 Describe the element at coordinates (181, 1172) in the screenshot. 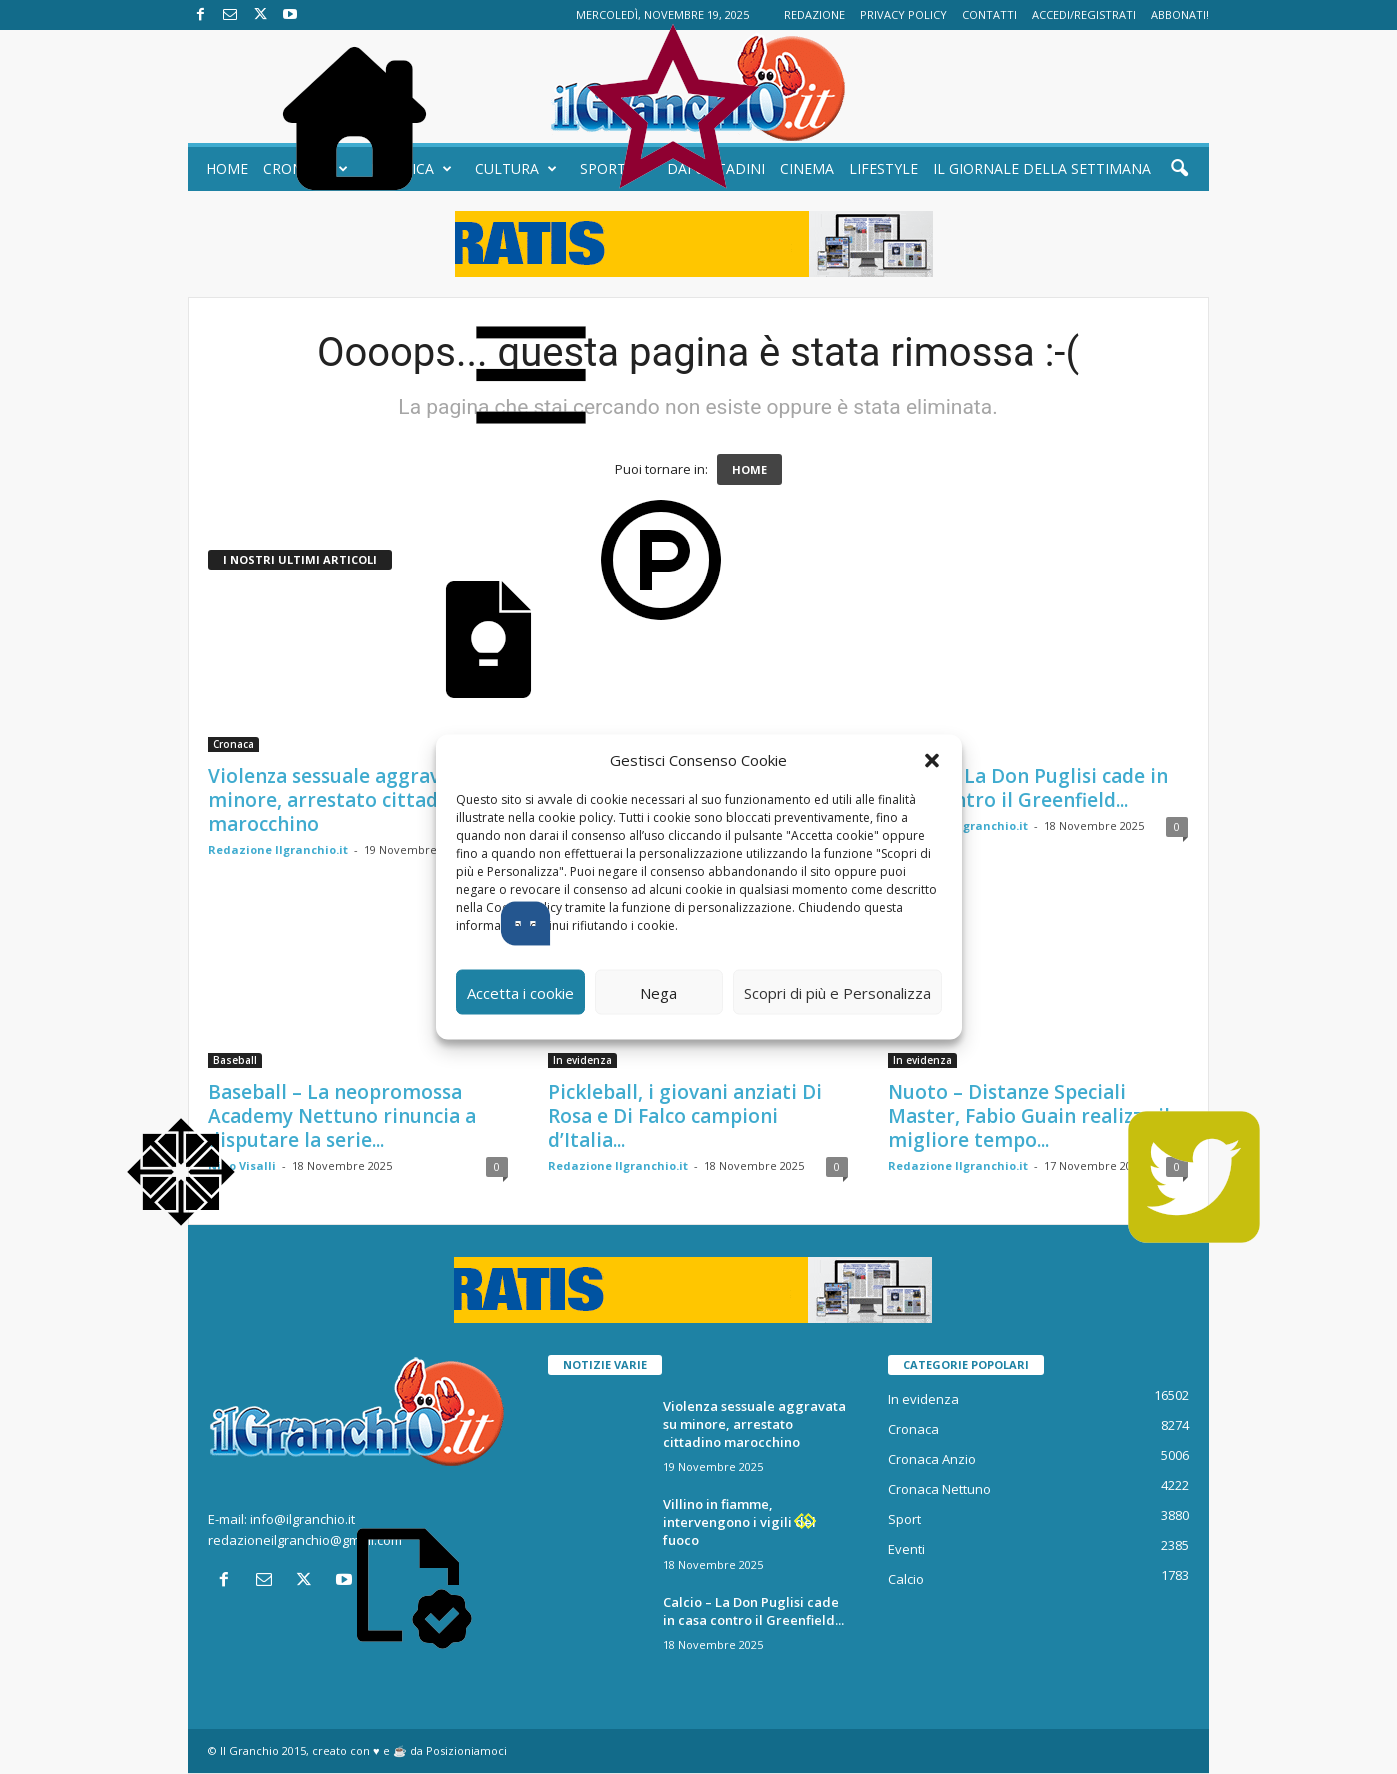

I see `centos linux distribution logo` at that location.